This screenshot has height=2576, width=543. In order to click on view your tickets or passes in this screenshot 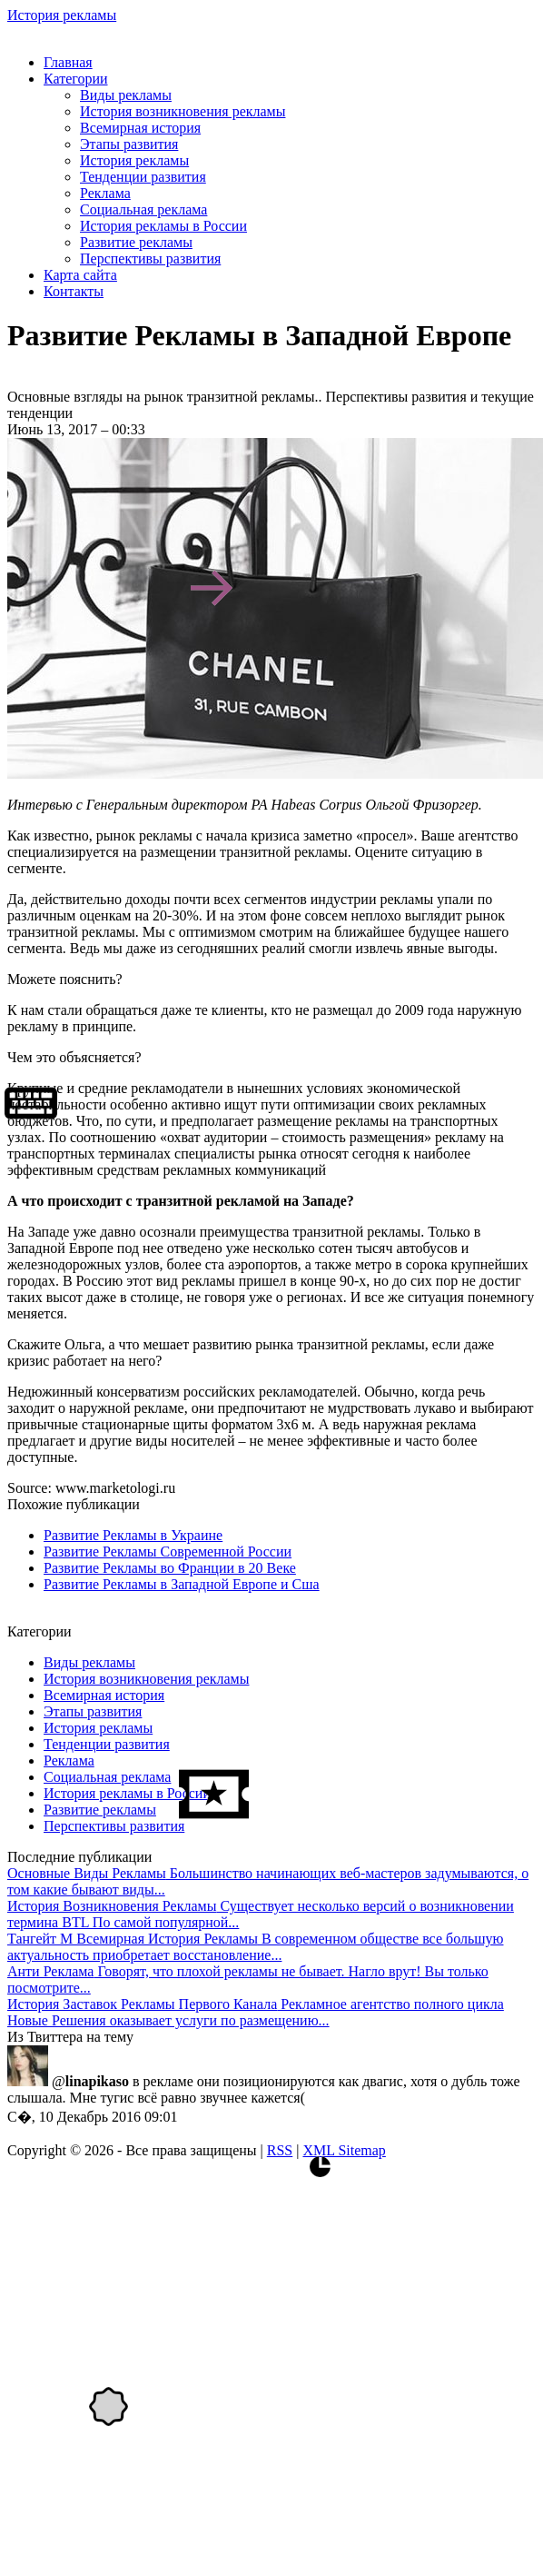, I will do `click(213, 1794)`.